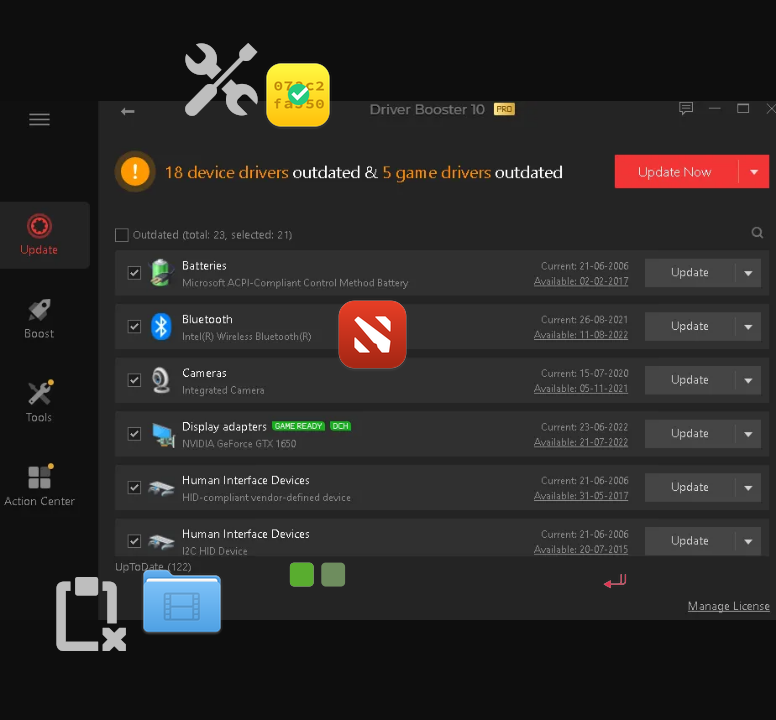 The width and height of the screenshot is (776, 720). Describe the element at coordinates (298, 95) in the screenshot. I see `open collision hash verification app` at that location.